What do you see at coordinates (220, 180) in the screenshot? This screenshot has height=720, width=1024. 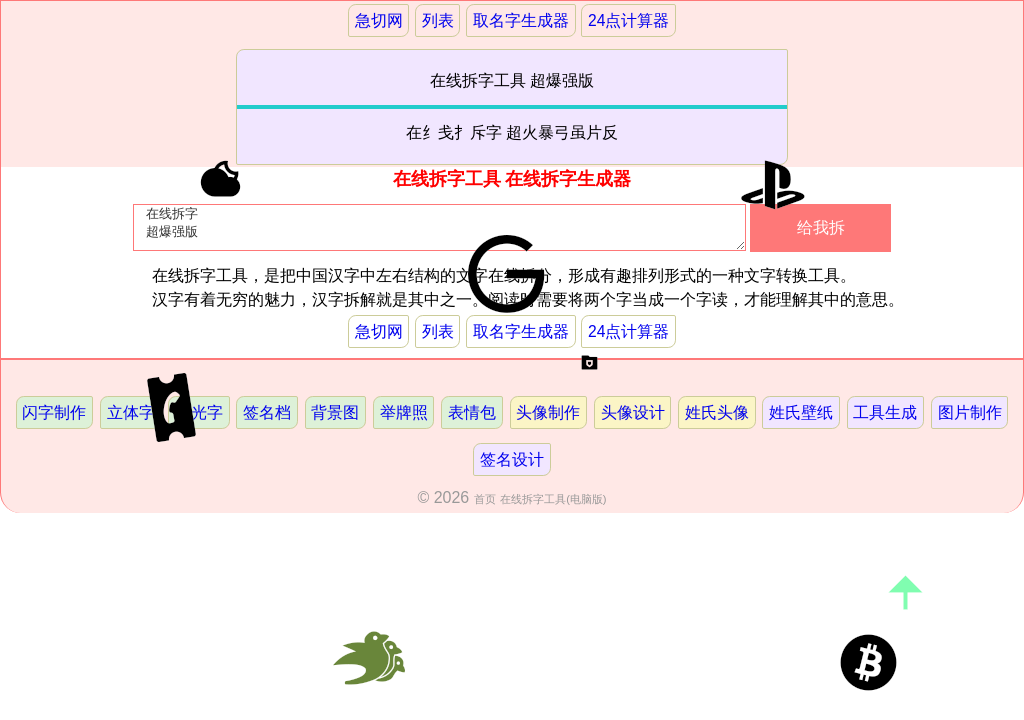 I see `indicates partly cloudy night weather` at bounding box center [220, 180].